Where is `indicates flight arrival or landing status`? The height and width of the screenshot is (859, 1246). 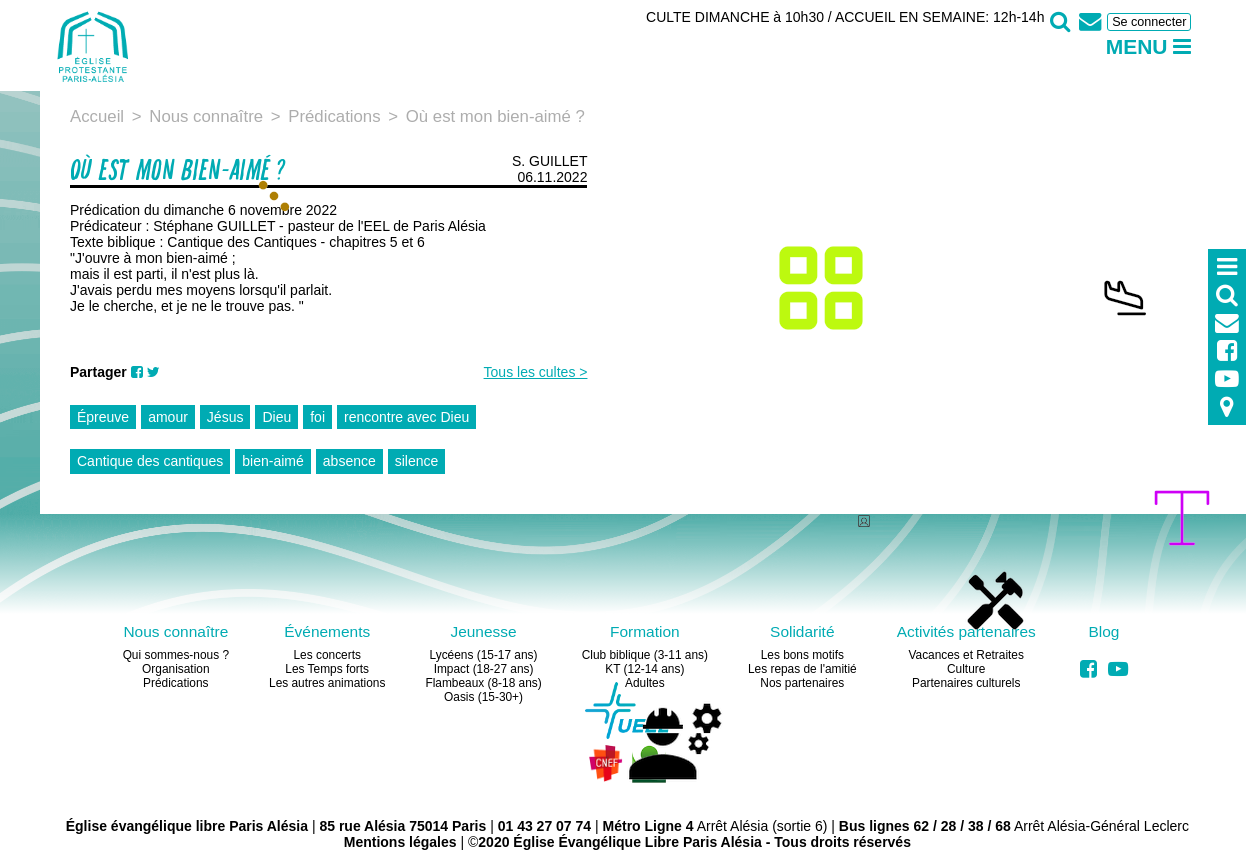
indicates flight arrival or landing status is located at coordinates (1123, 298).